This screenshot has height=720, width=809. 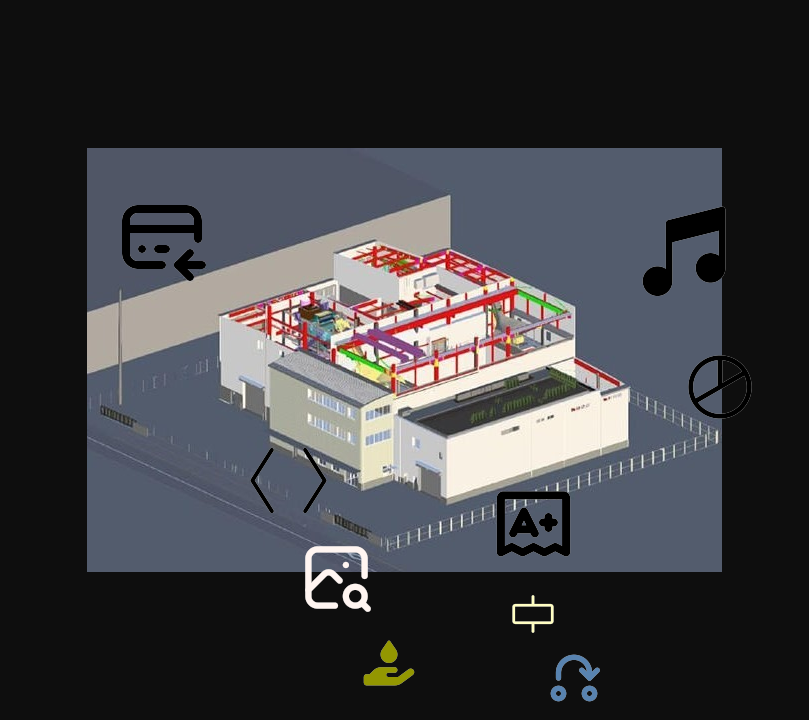 What do you see at coordinates (574, 678) in the screenshot?
I see `change or update status between states` at bounding box center [574, 678].